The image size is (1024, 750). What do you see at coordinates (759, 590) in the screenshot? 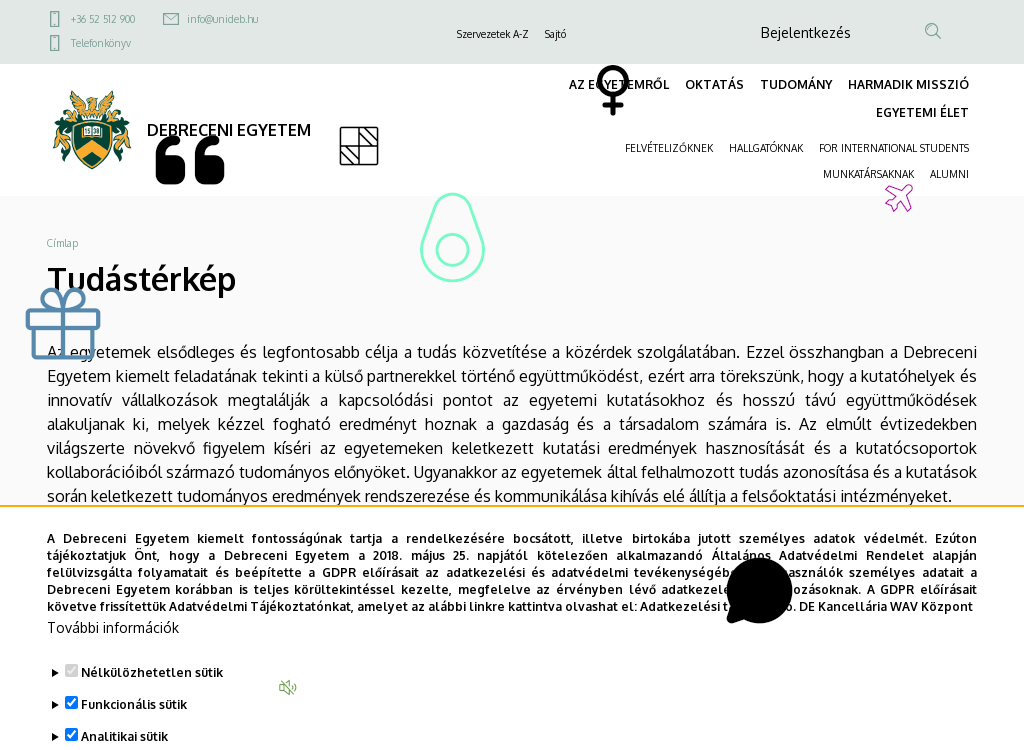
I see `open chat or messaging` at bounding box center [759, 590].